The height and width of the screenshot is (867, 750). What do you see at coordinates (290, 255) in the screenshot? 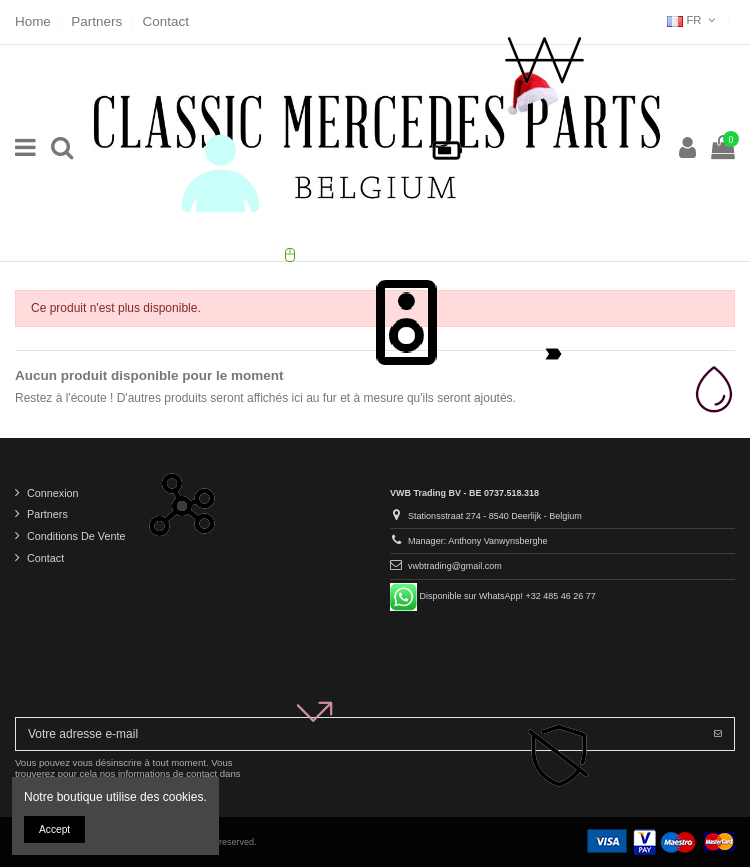
I see `mouse input device settings` at bounding box center [290, 255].